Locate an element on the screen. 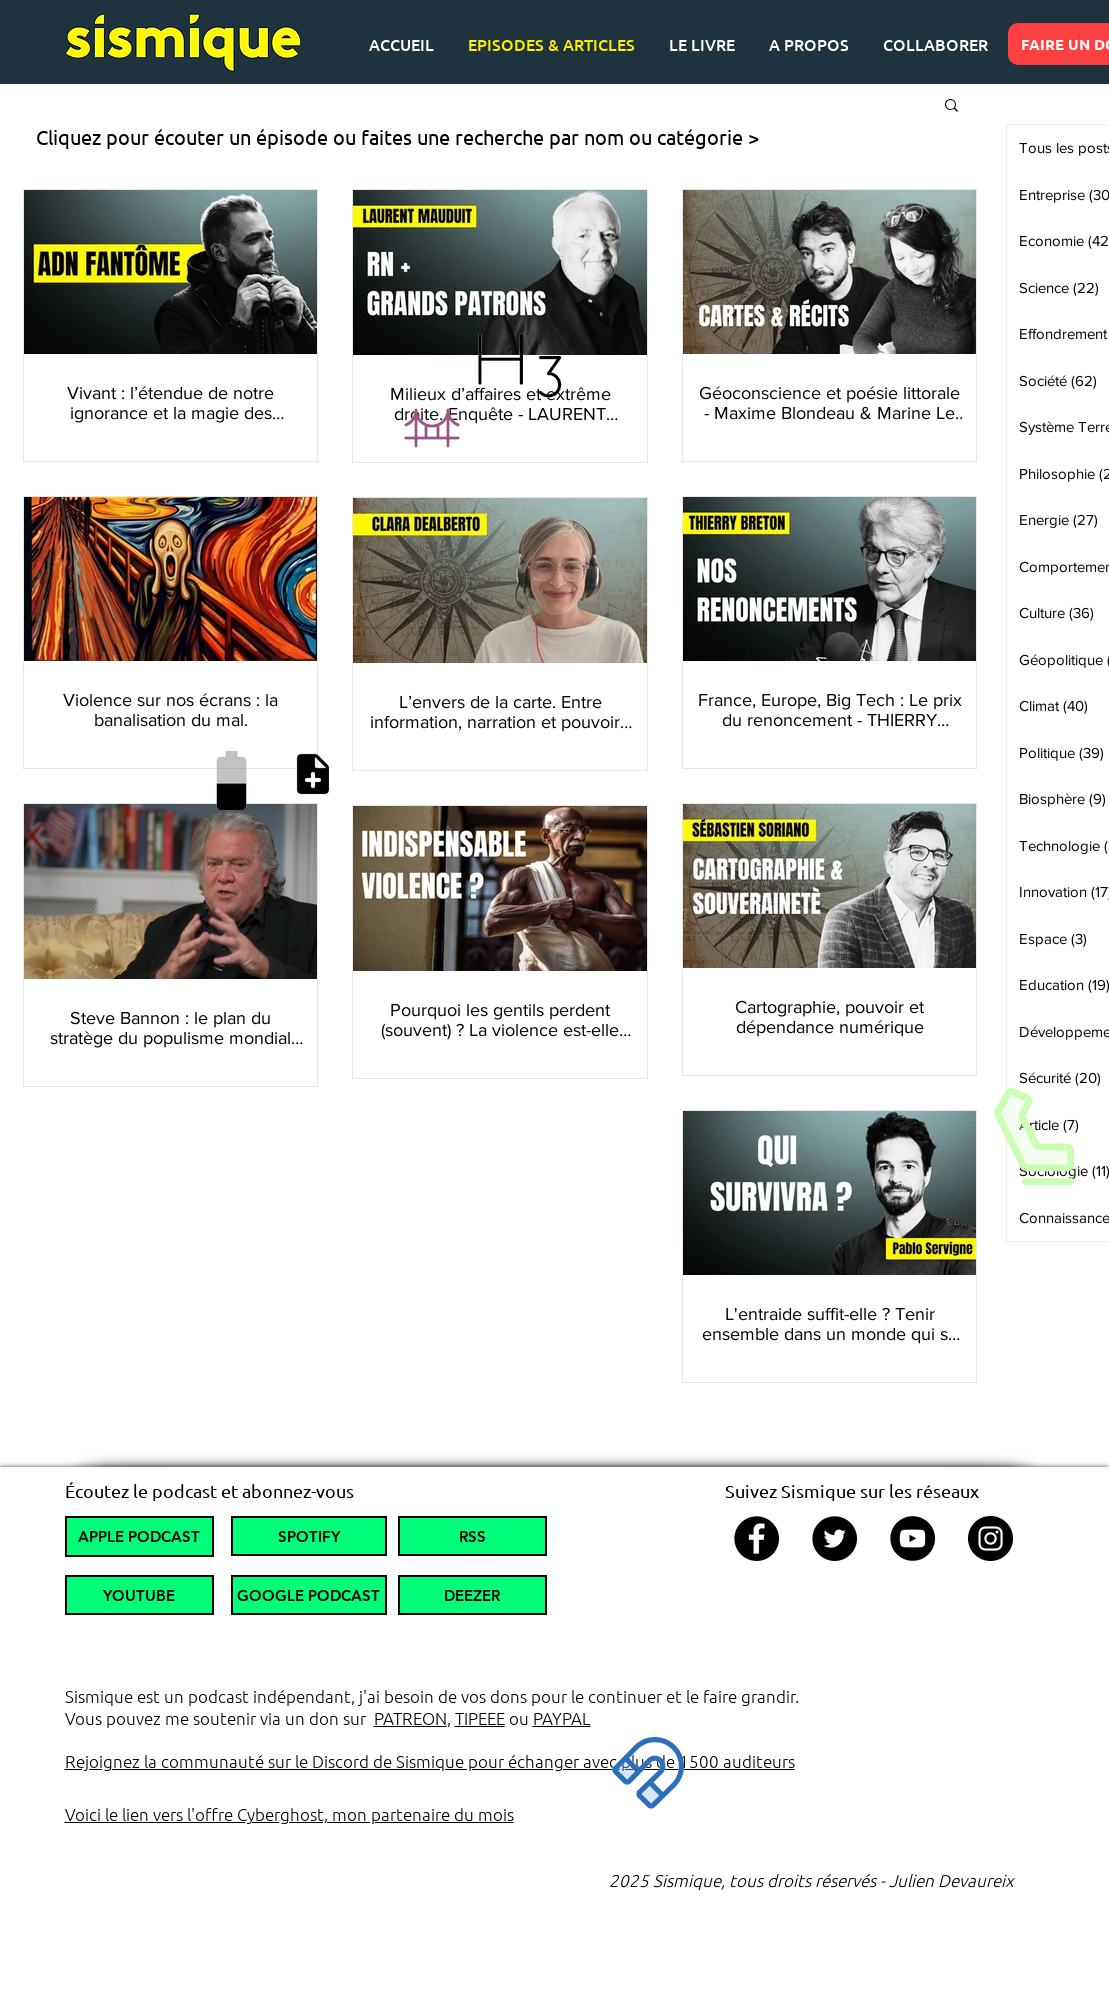 This screenshot has width=1109, height=1999. indicates battery is at 50% charge is located at coordinates (231, 780).